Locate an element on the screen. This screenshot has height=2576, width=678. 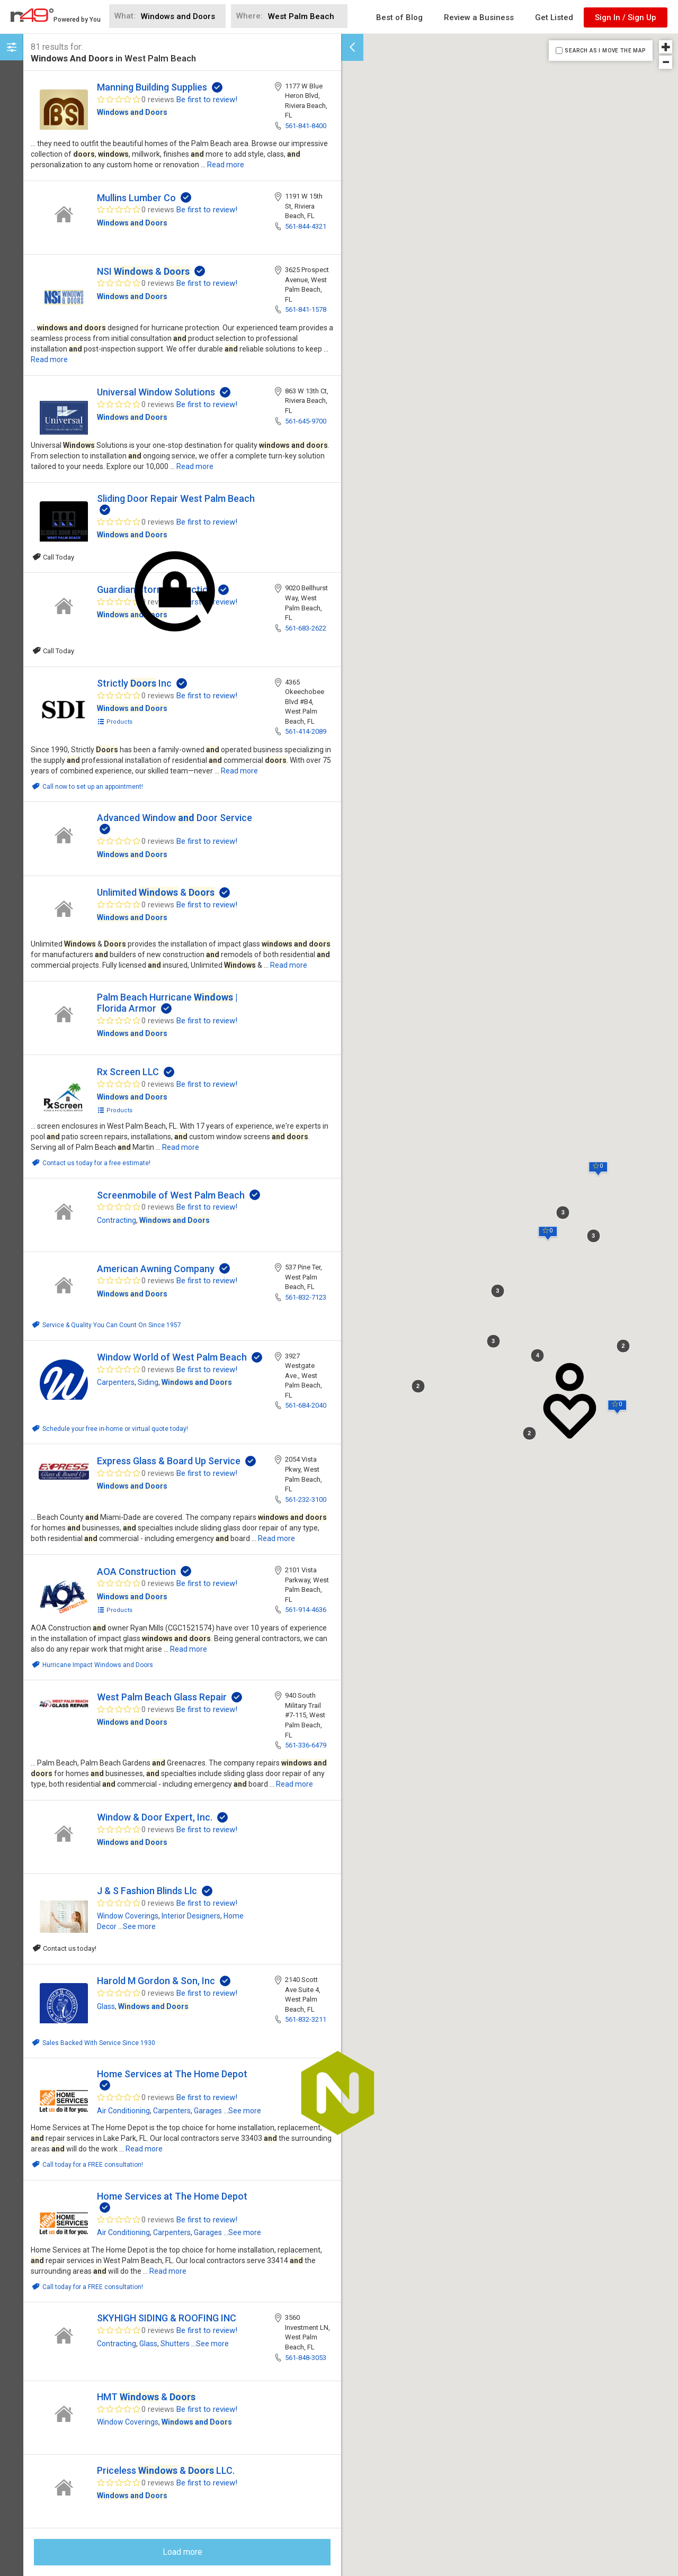
screen rotation is locked is located at coordinates (175, 591).